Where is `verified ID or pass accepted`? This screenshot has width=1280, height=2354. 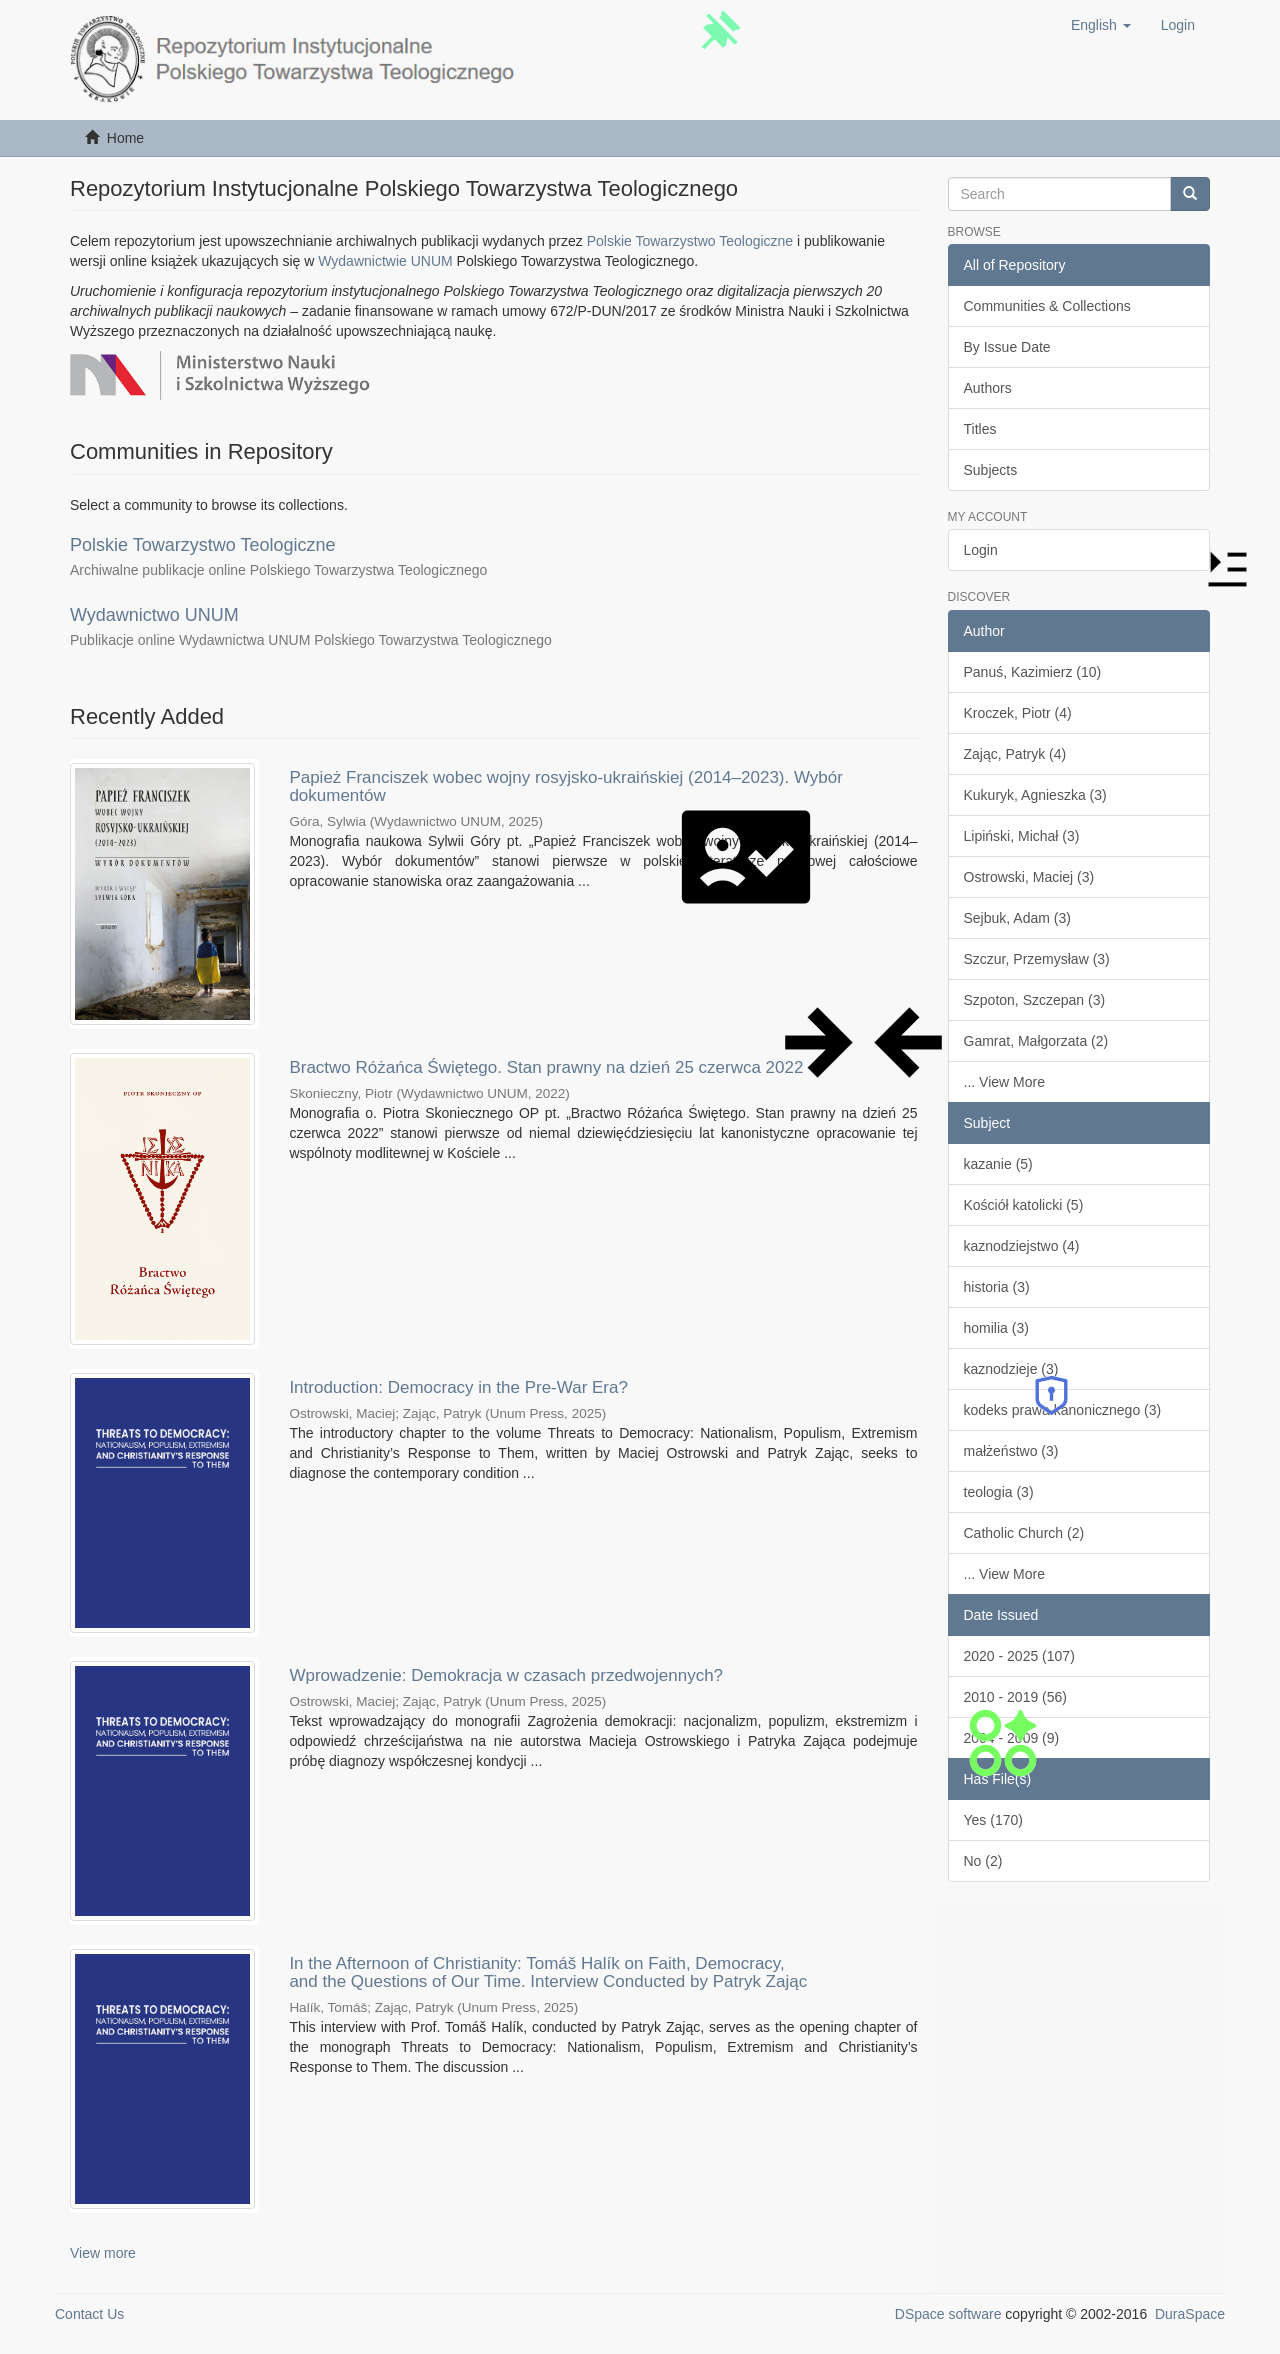 verified ID or pass accepted is located at coordinates (746, 857).